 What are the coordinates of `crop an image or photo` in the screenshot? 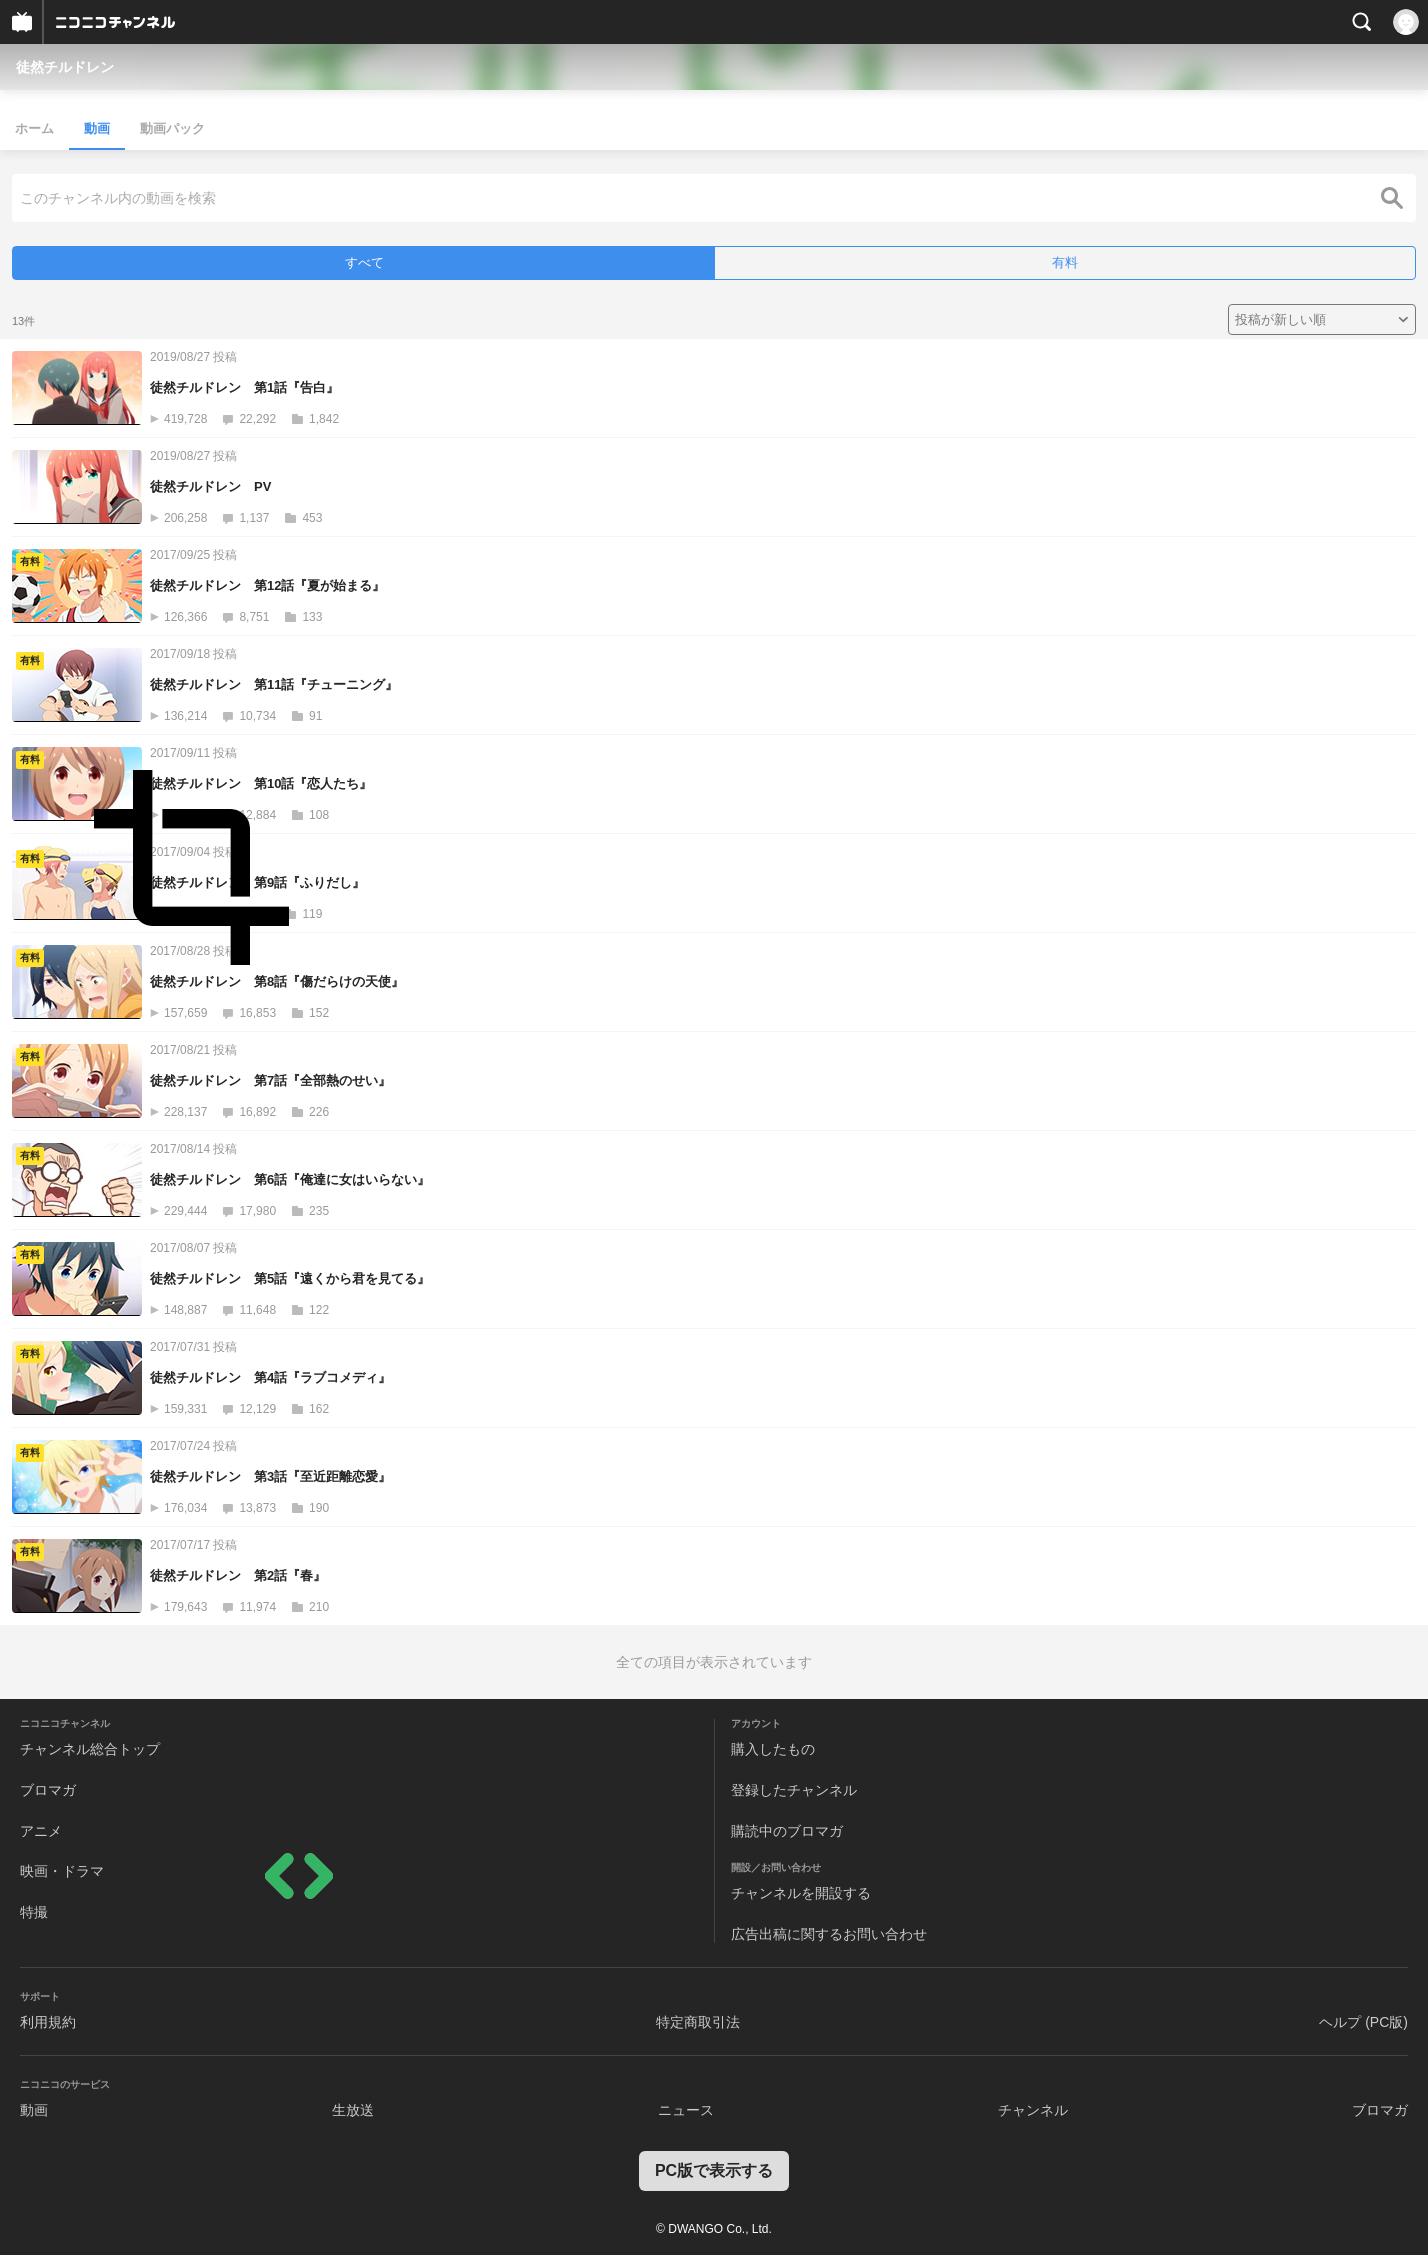 It's located at (191, 867).